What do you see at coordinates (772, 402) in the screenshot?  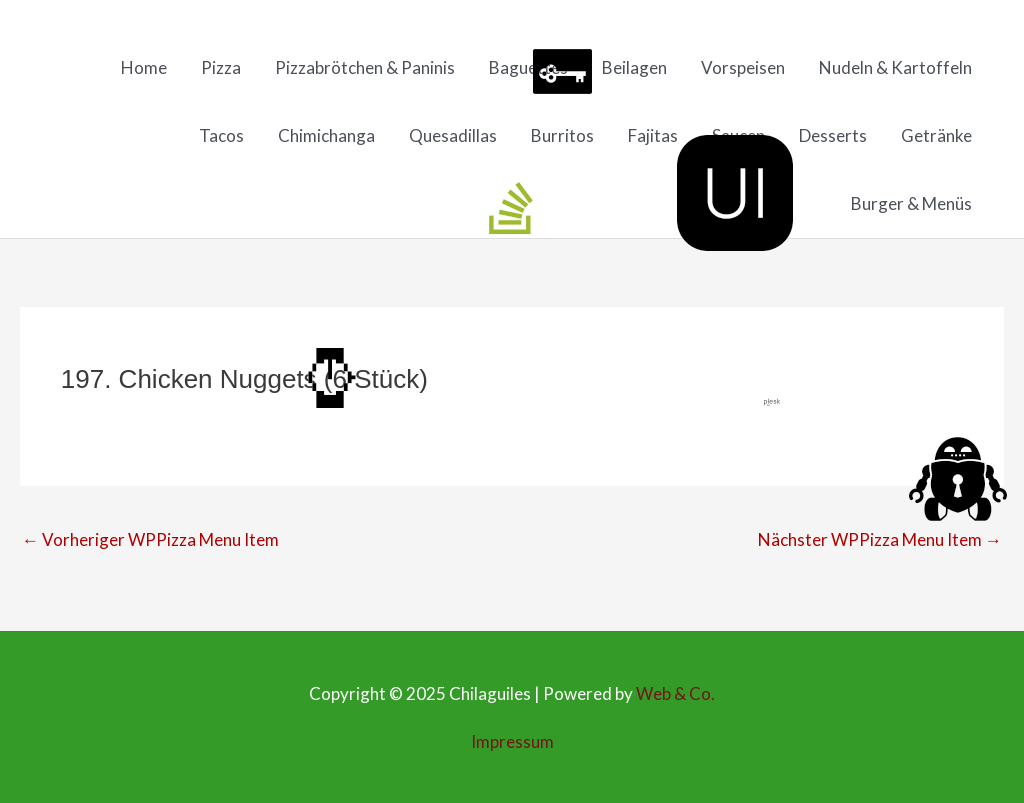 I see `plesk web hosting control panel logo` at bounding box center [772, 402].